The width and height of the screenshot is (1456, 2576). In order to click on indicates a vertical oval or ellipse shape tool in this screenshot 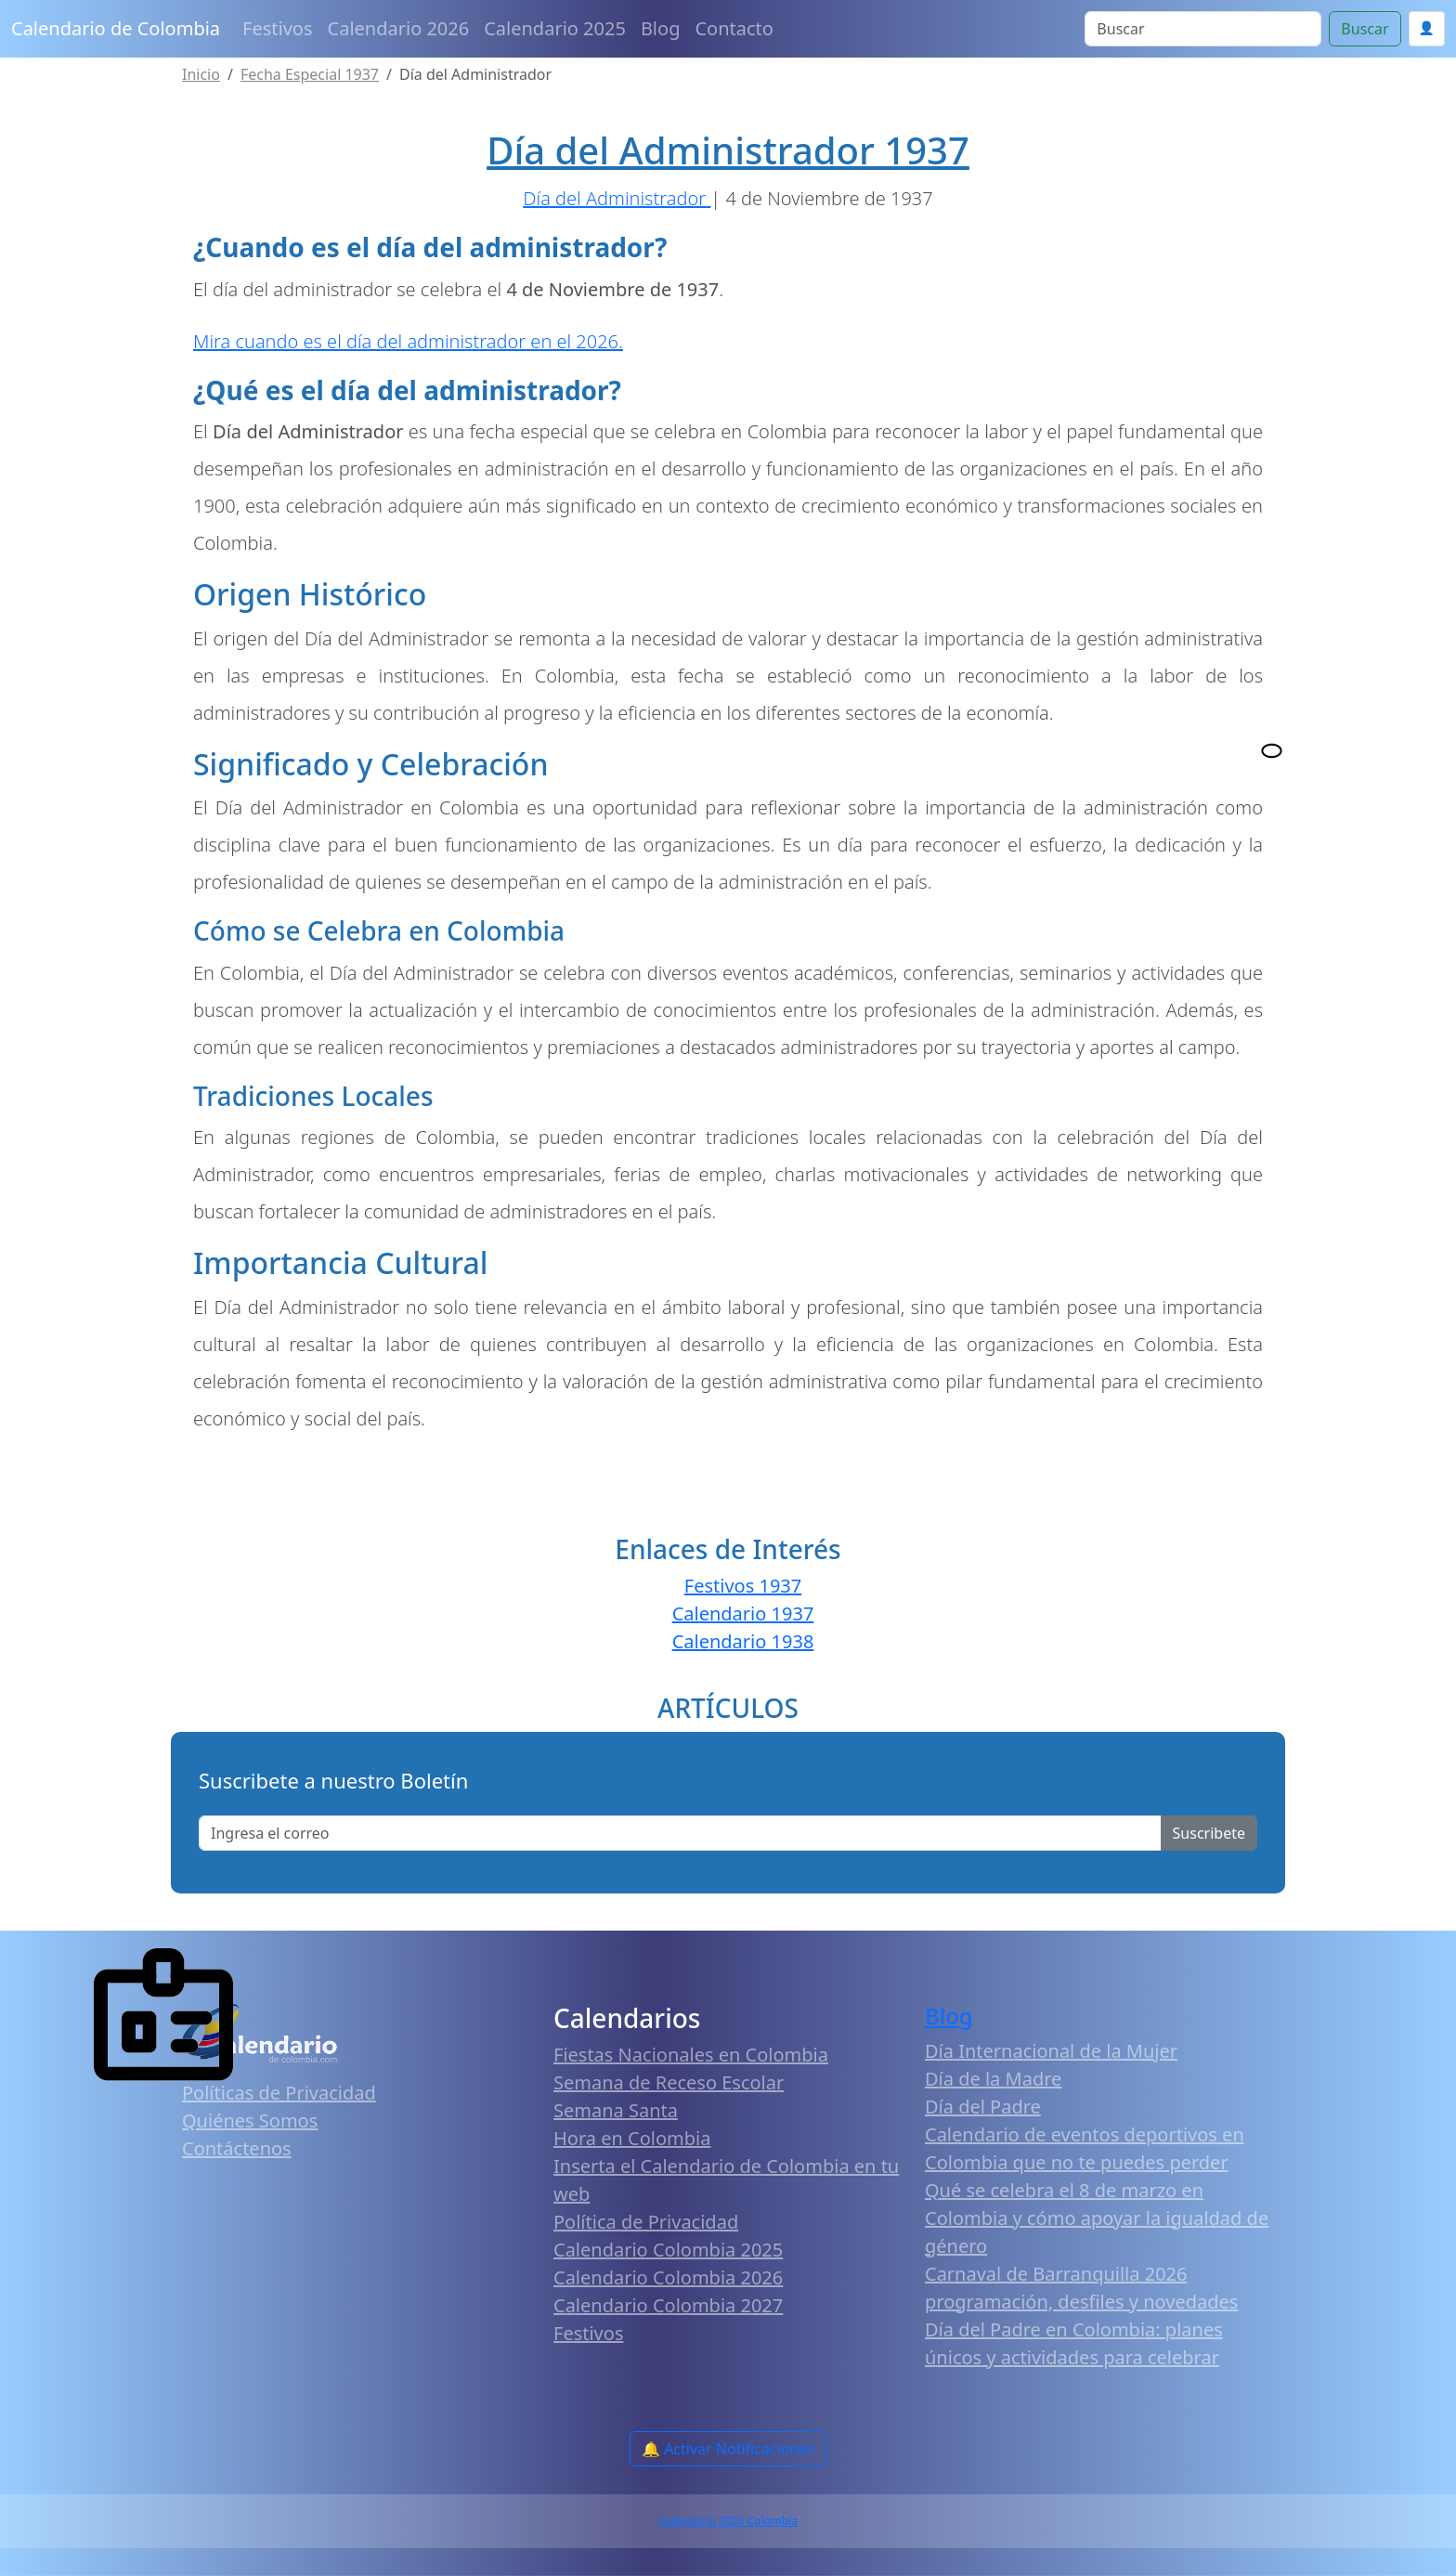, I will do `click(1271, 750)`.